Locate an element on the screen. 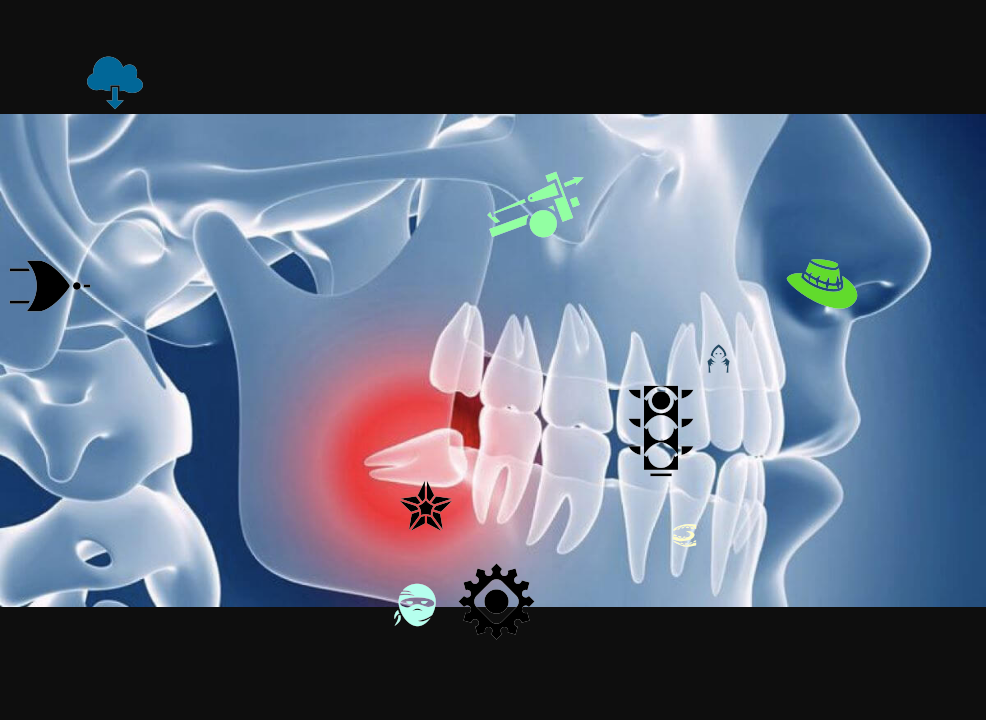 The image size is (986, 720). select ninja character class is located at coordinates (415, 605).